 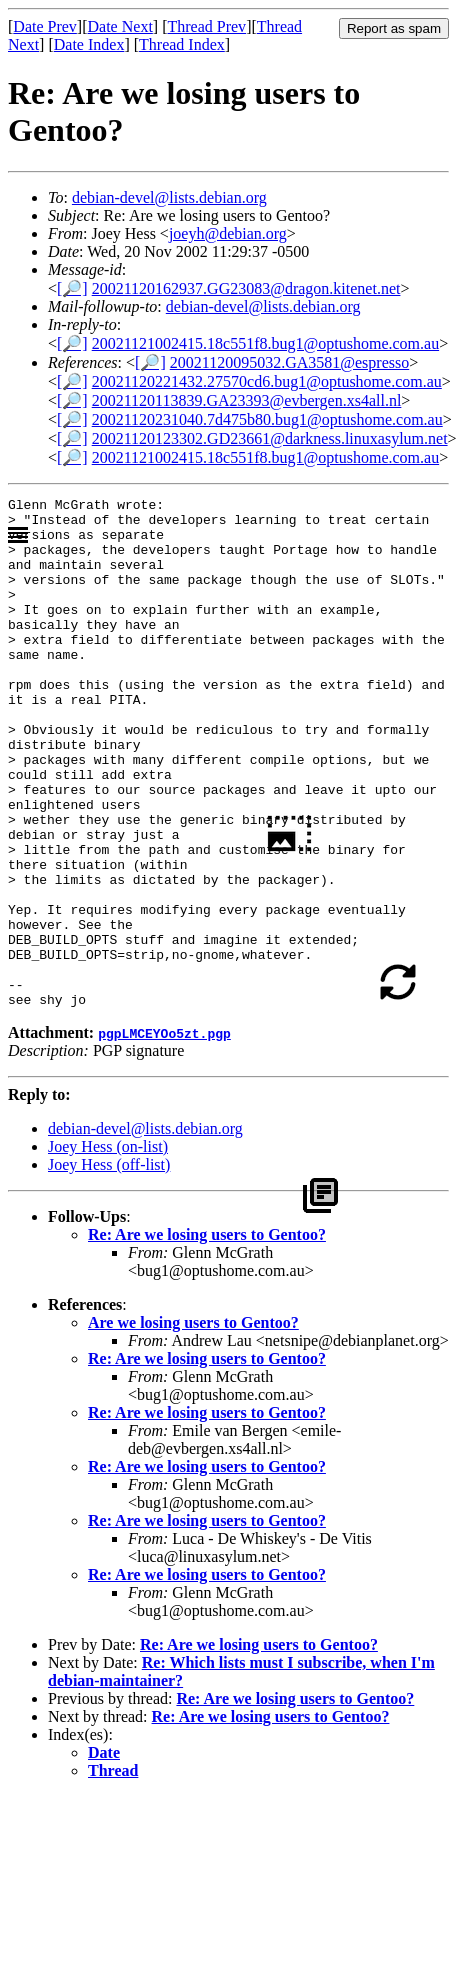 What do you see at coordinates (289, 833) in the screenshot?
I see `resize image to large format` at bounding box center [289, 833].